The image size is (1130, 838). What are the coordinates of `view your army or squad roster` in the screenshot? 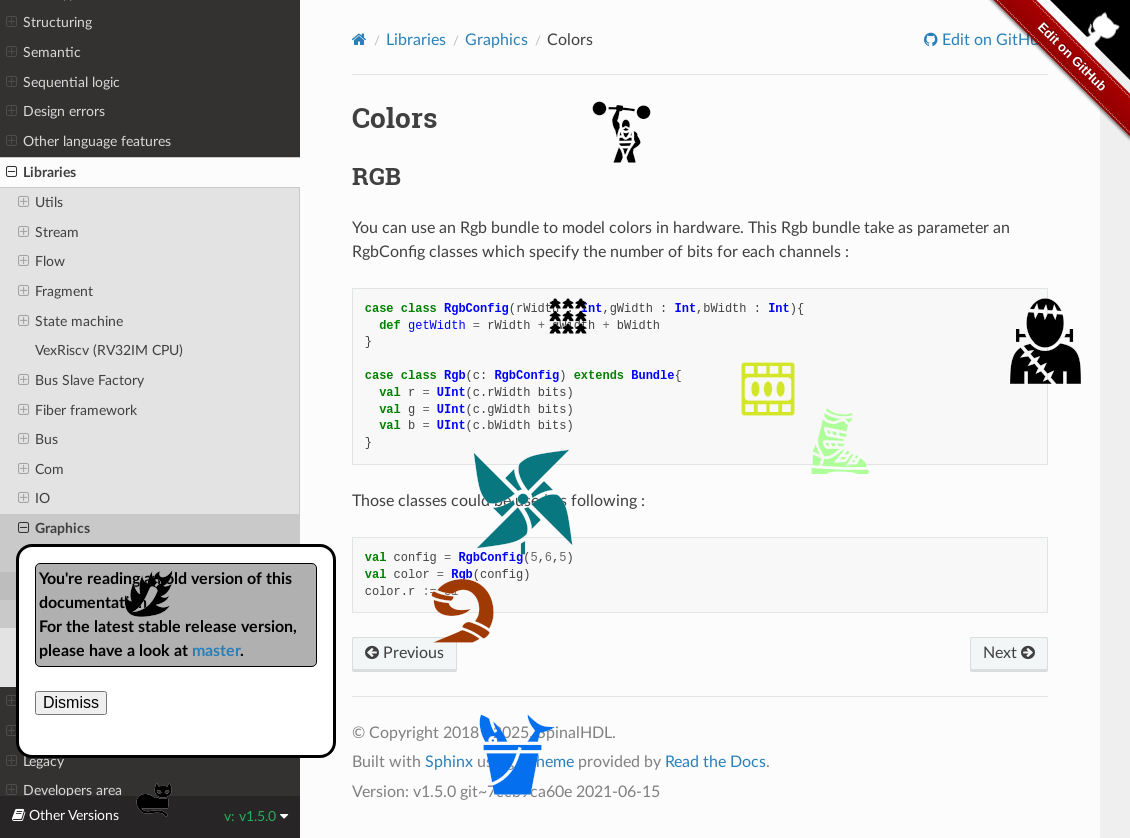 It's located at (568, 316).